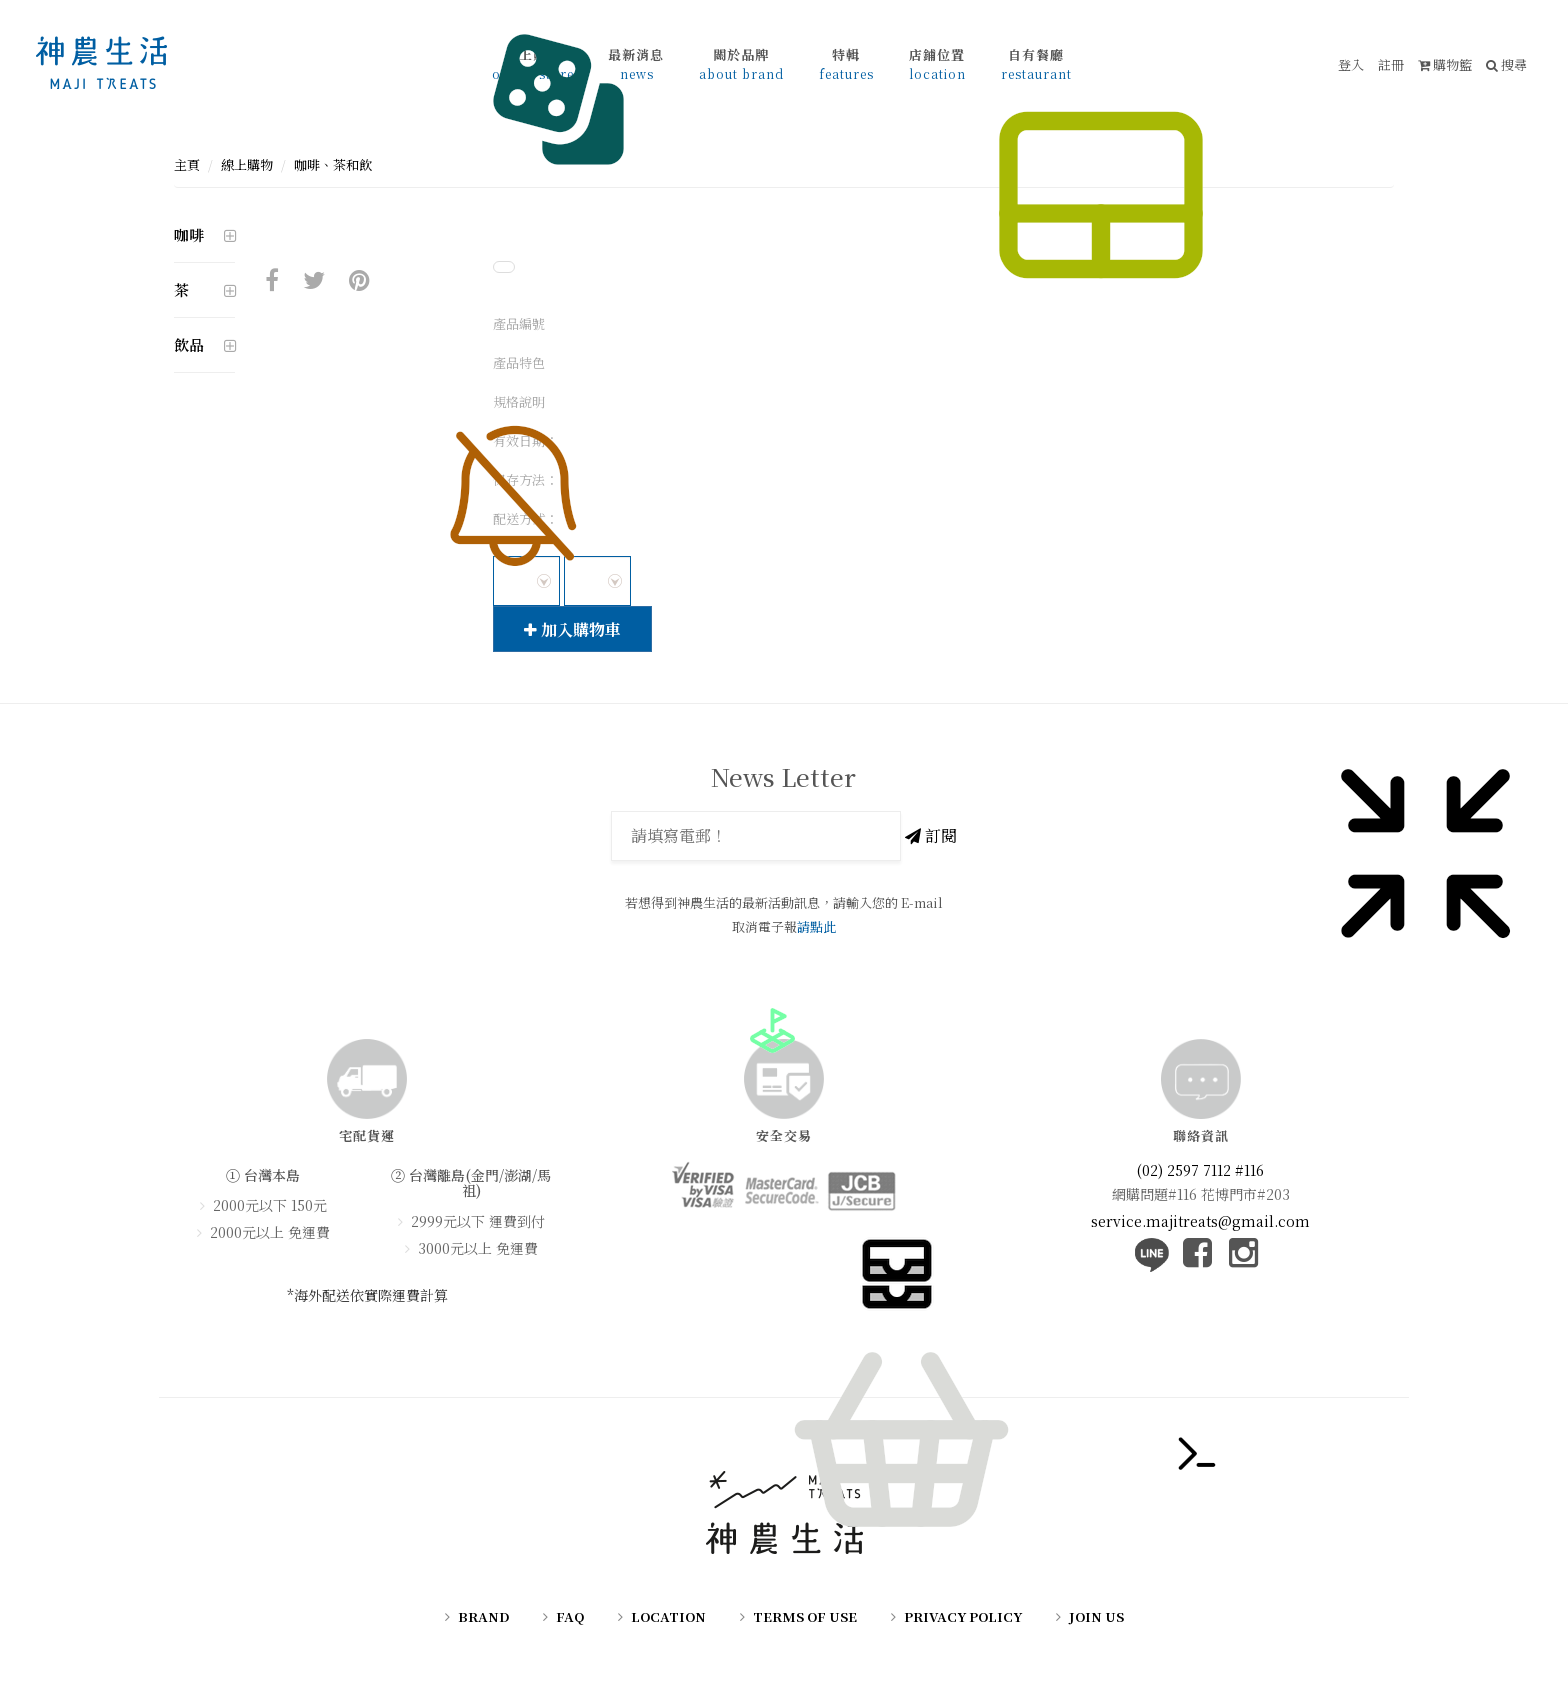  I want to click on exit fullscreen mode, so click(1425, 853).